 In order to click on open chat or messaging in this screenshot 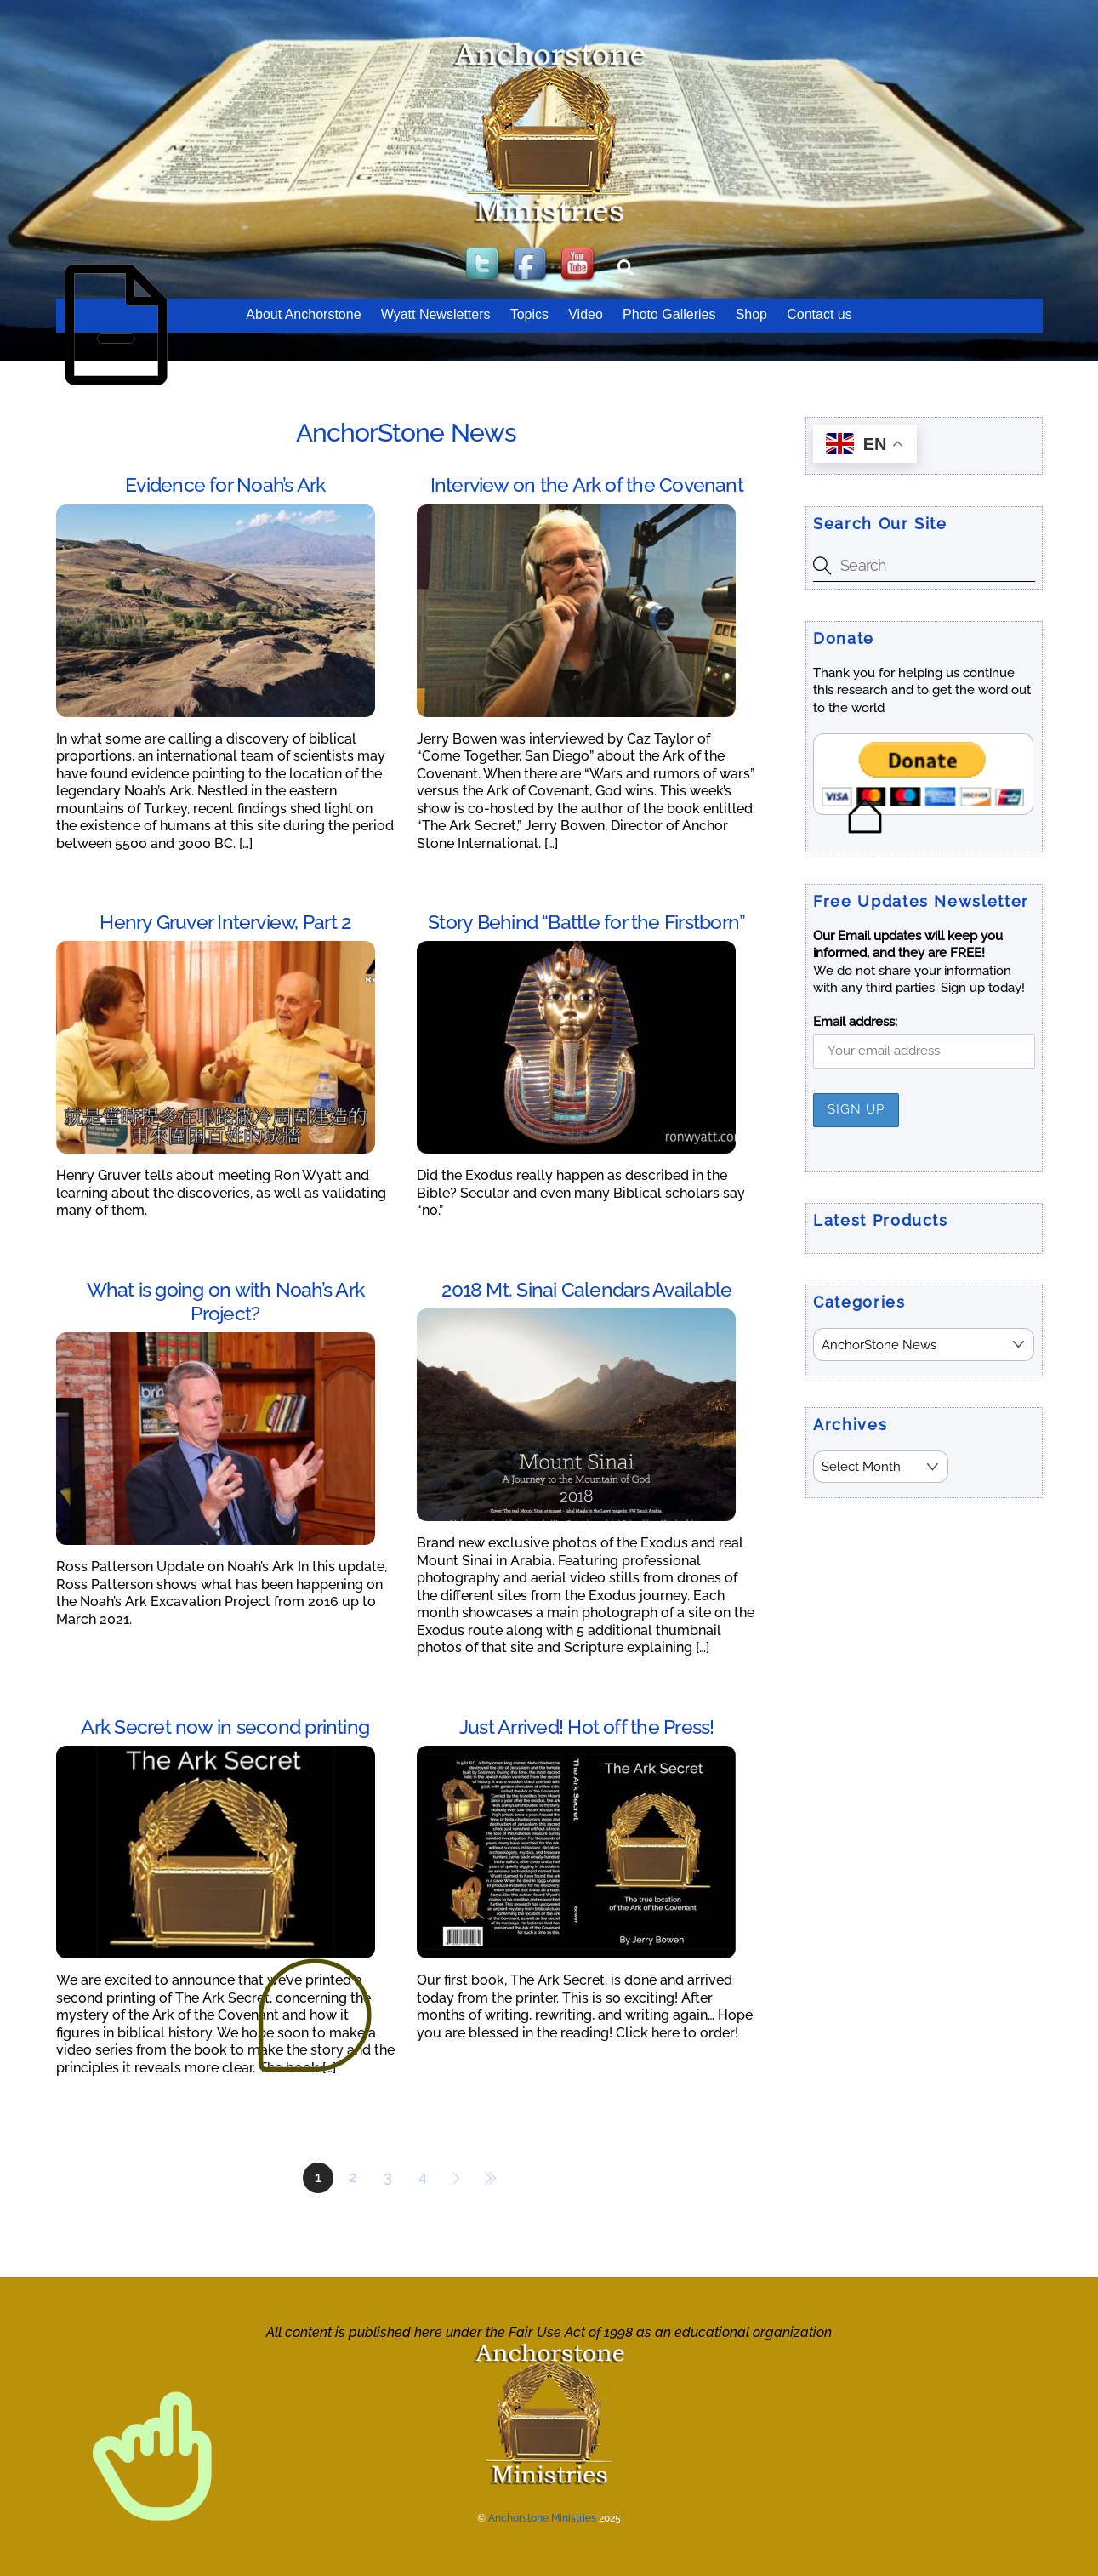, I will do `click(312, 2017)`.